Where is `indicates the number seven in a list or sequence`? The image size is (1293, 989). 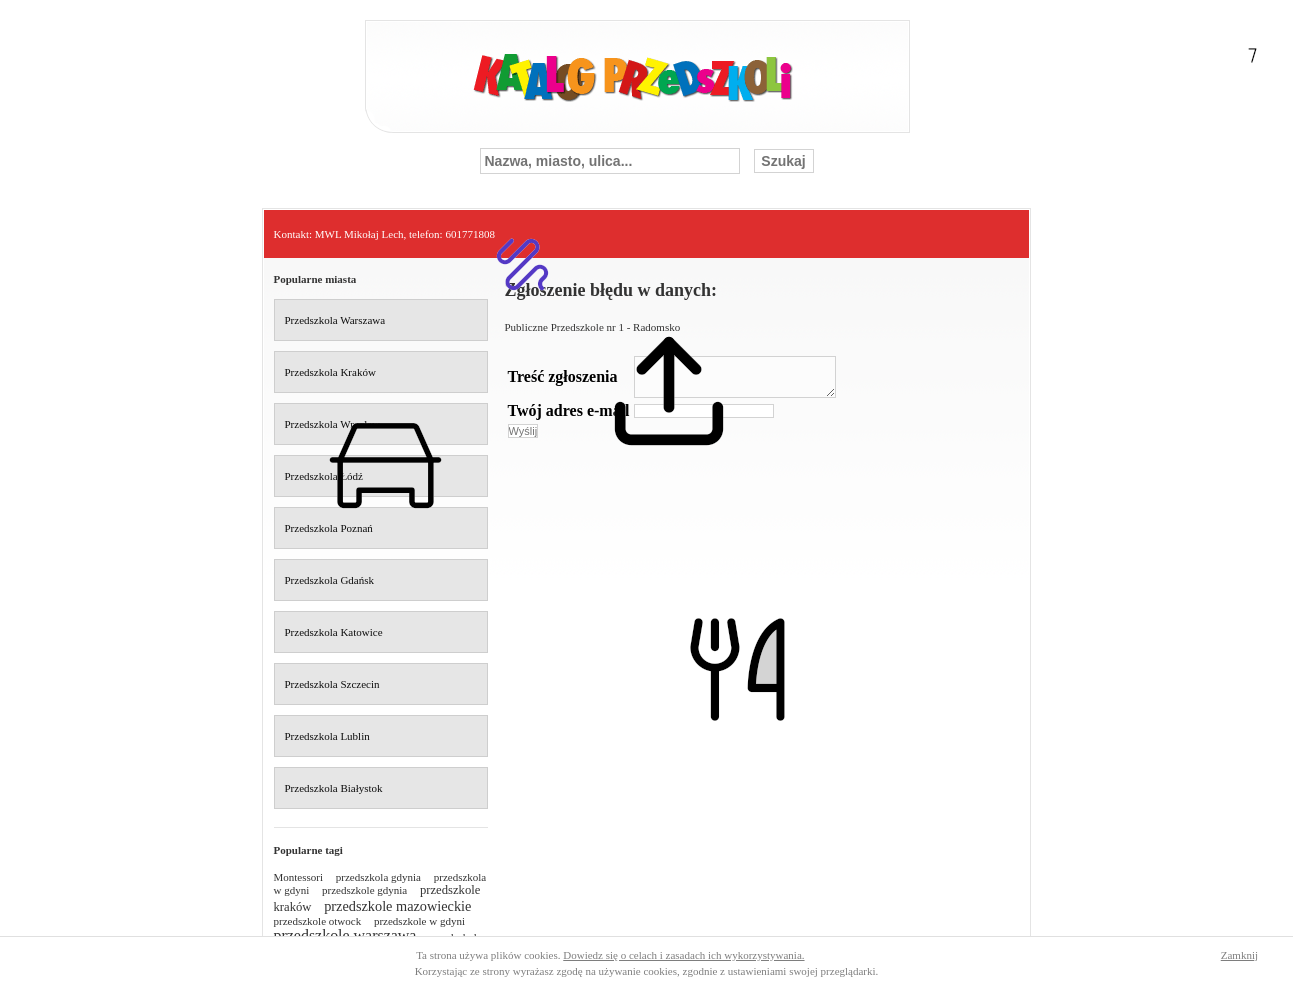 indicates the number seven in a list or sequence is located at coordinates (1252, 55).